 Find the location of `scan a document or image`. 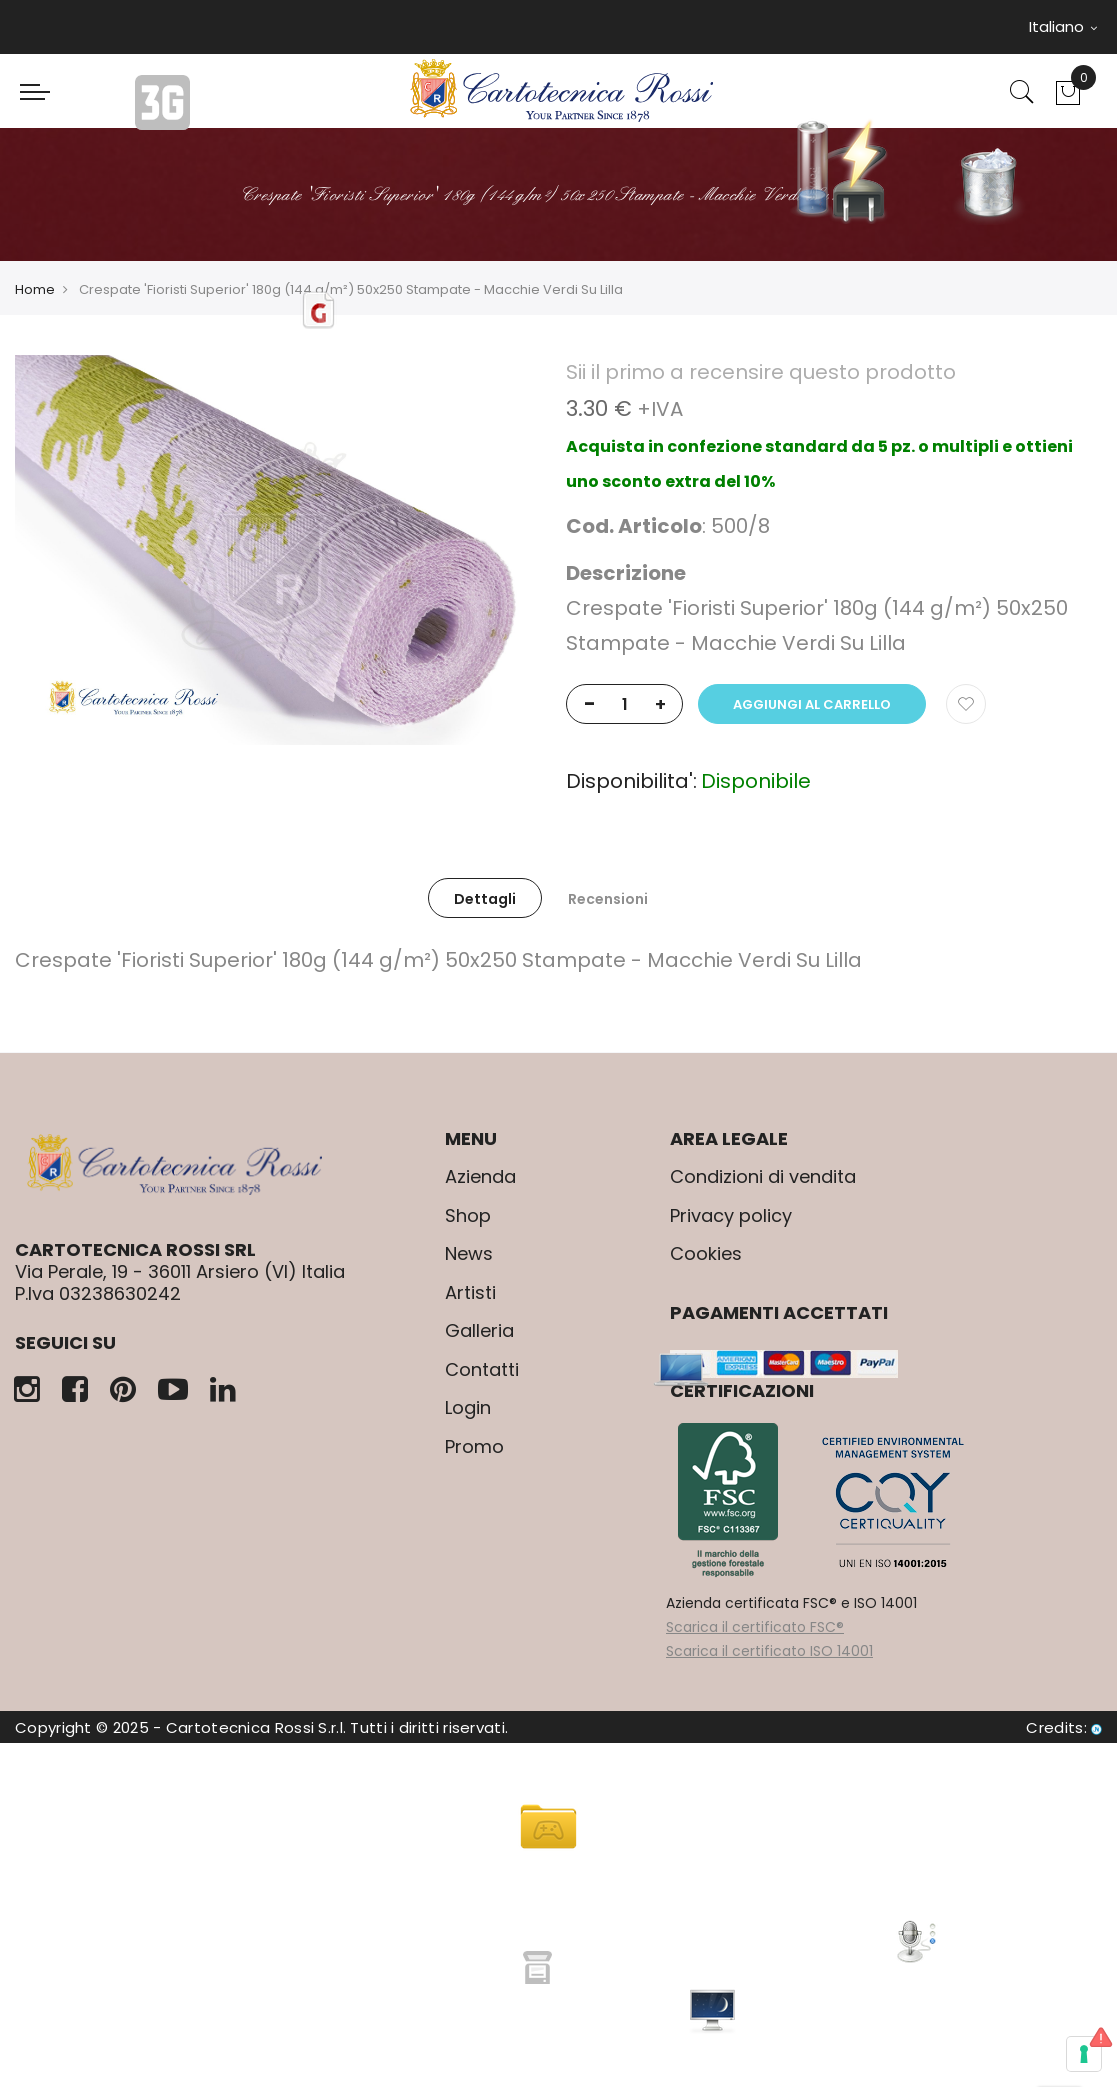

scan a document or image is located at coordinates (537, 1967).